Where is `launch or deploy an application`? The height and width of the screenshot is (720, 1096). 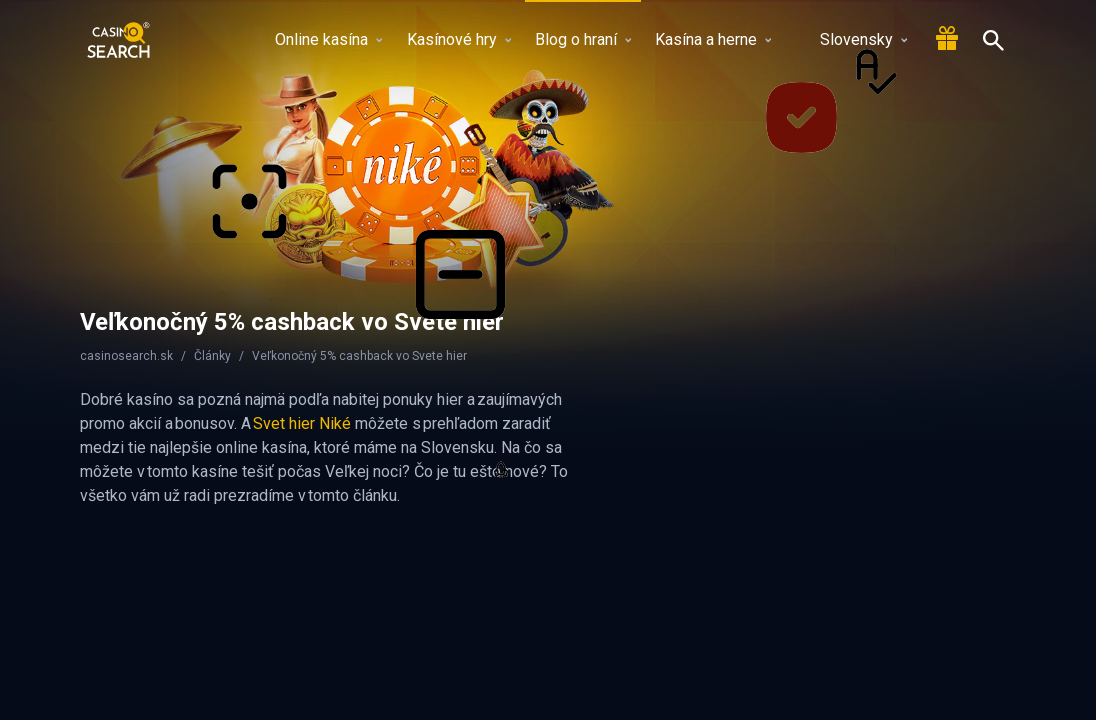 launch or deploy an application is located at coordinates (501, 470).